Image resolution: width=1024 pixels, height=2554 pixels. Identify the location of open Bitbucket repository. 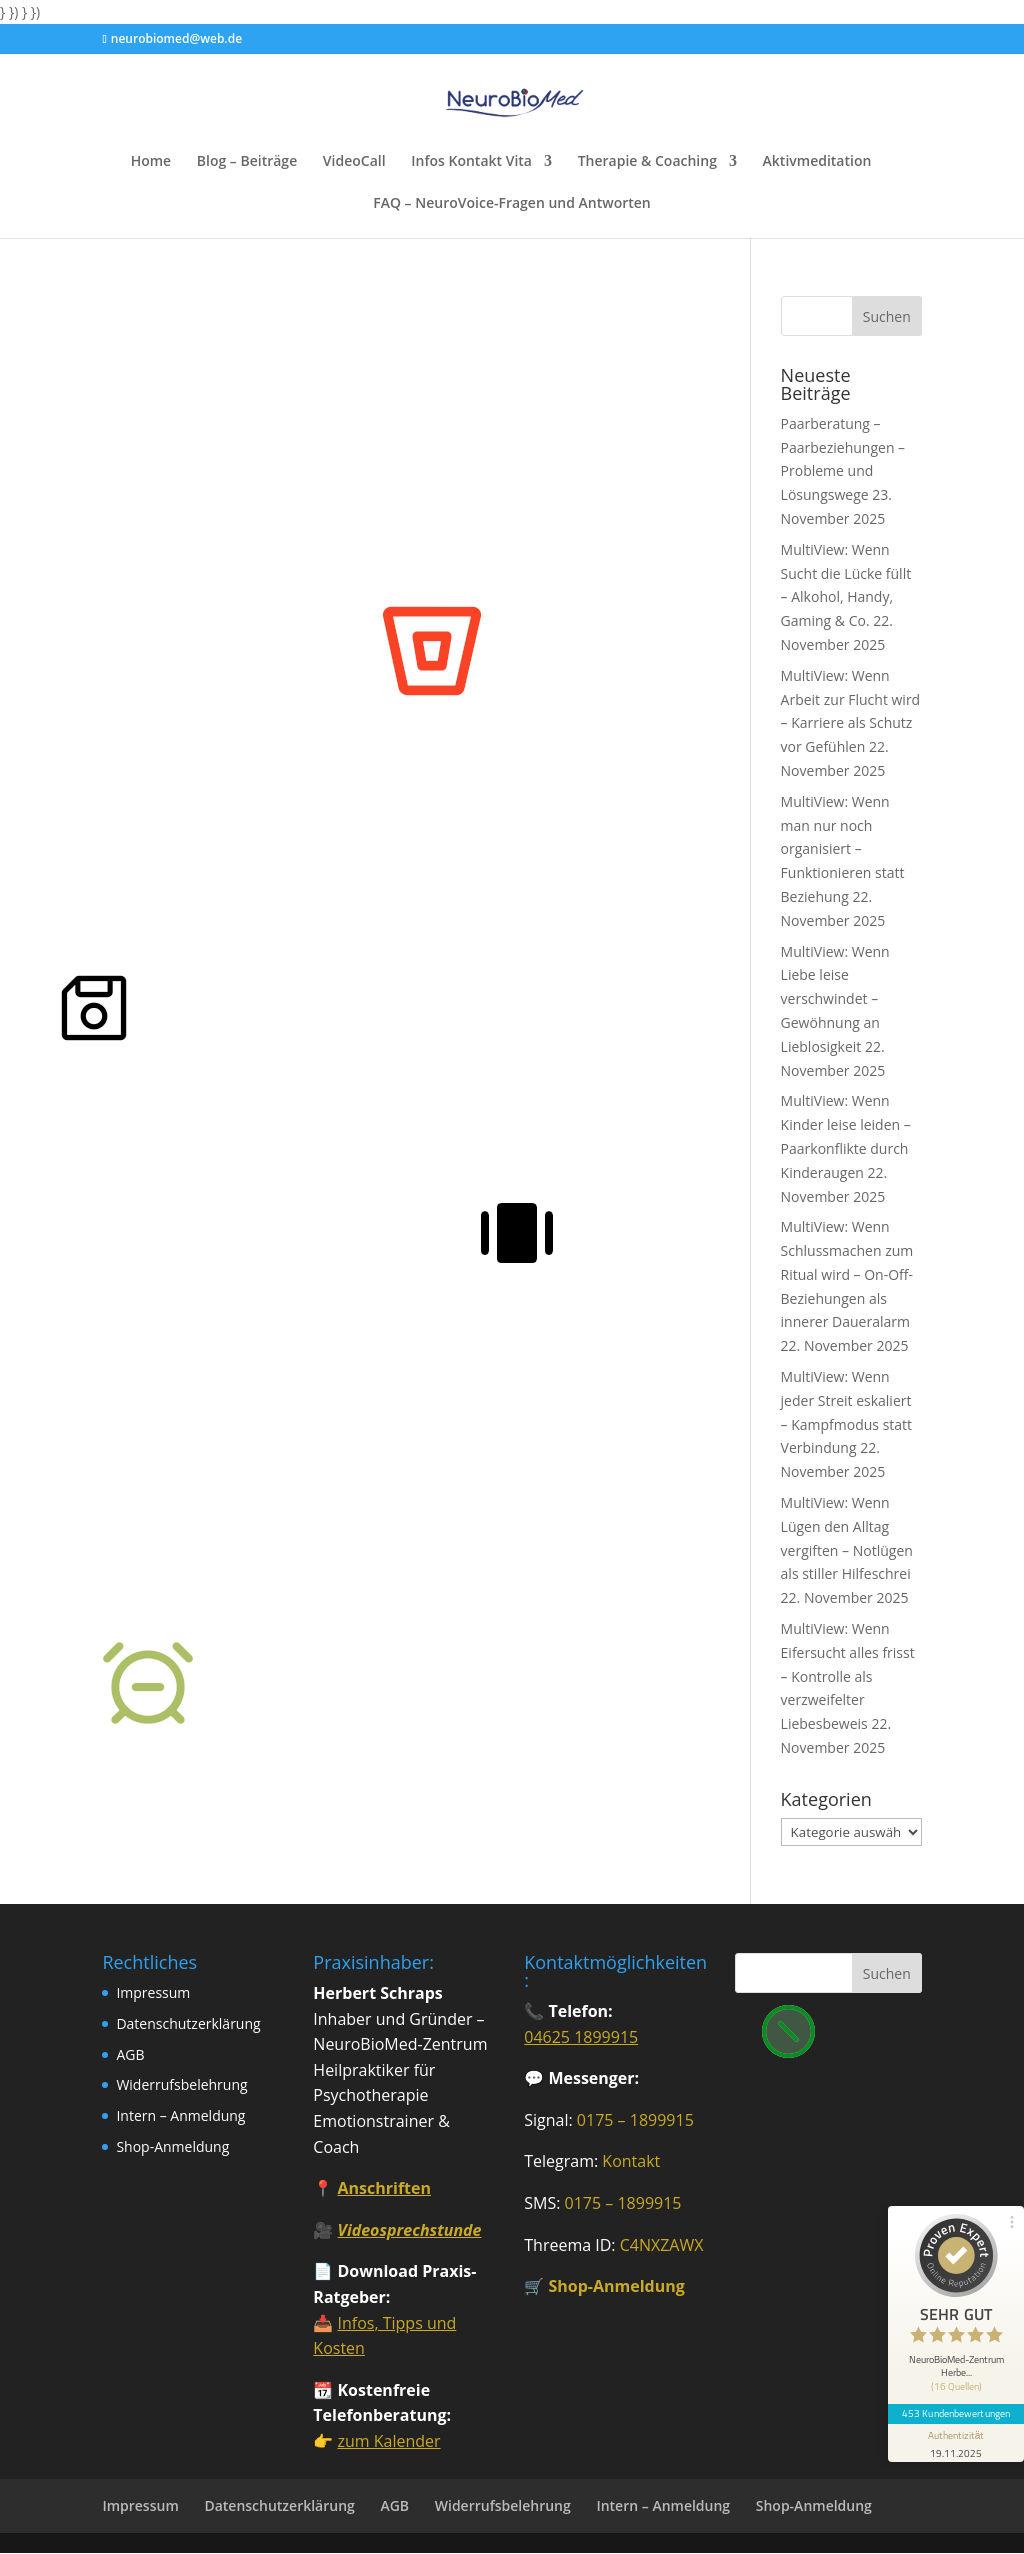
(432, 651).